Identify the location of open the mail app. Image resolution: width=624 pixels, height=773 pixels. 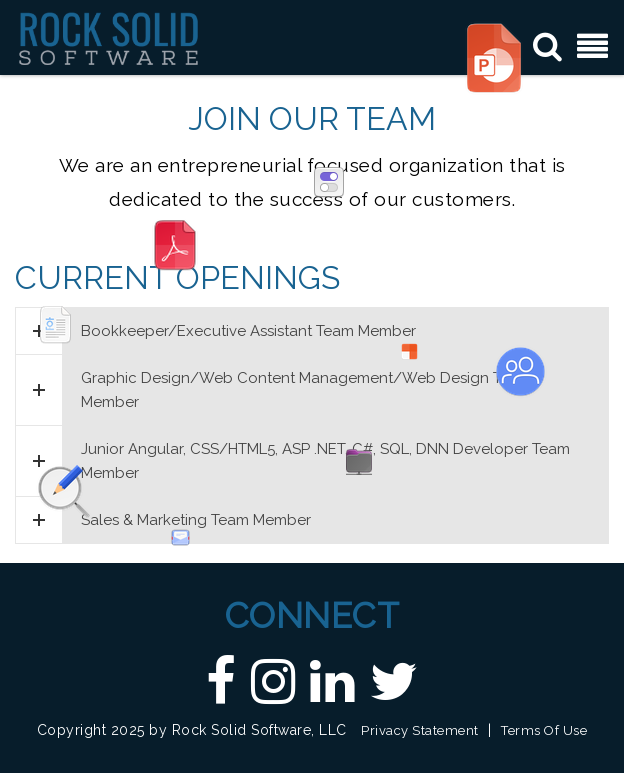
(180, 537).